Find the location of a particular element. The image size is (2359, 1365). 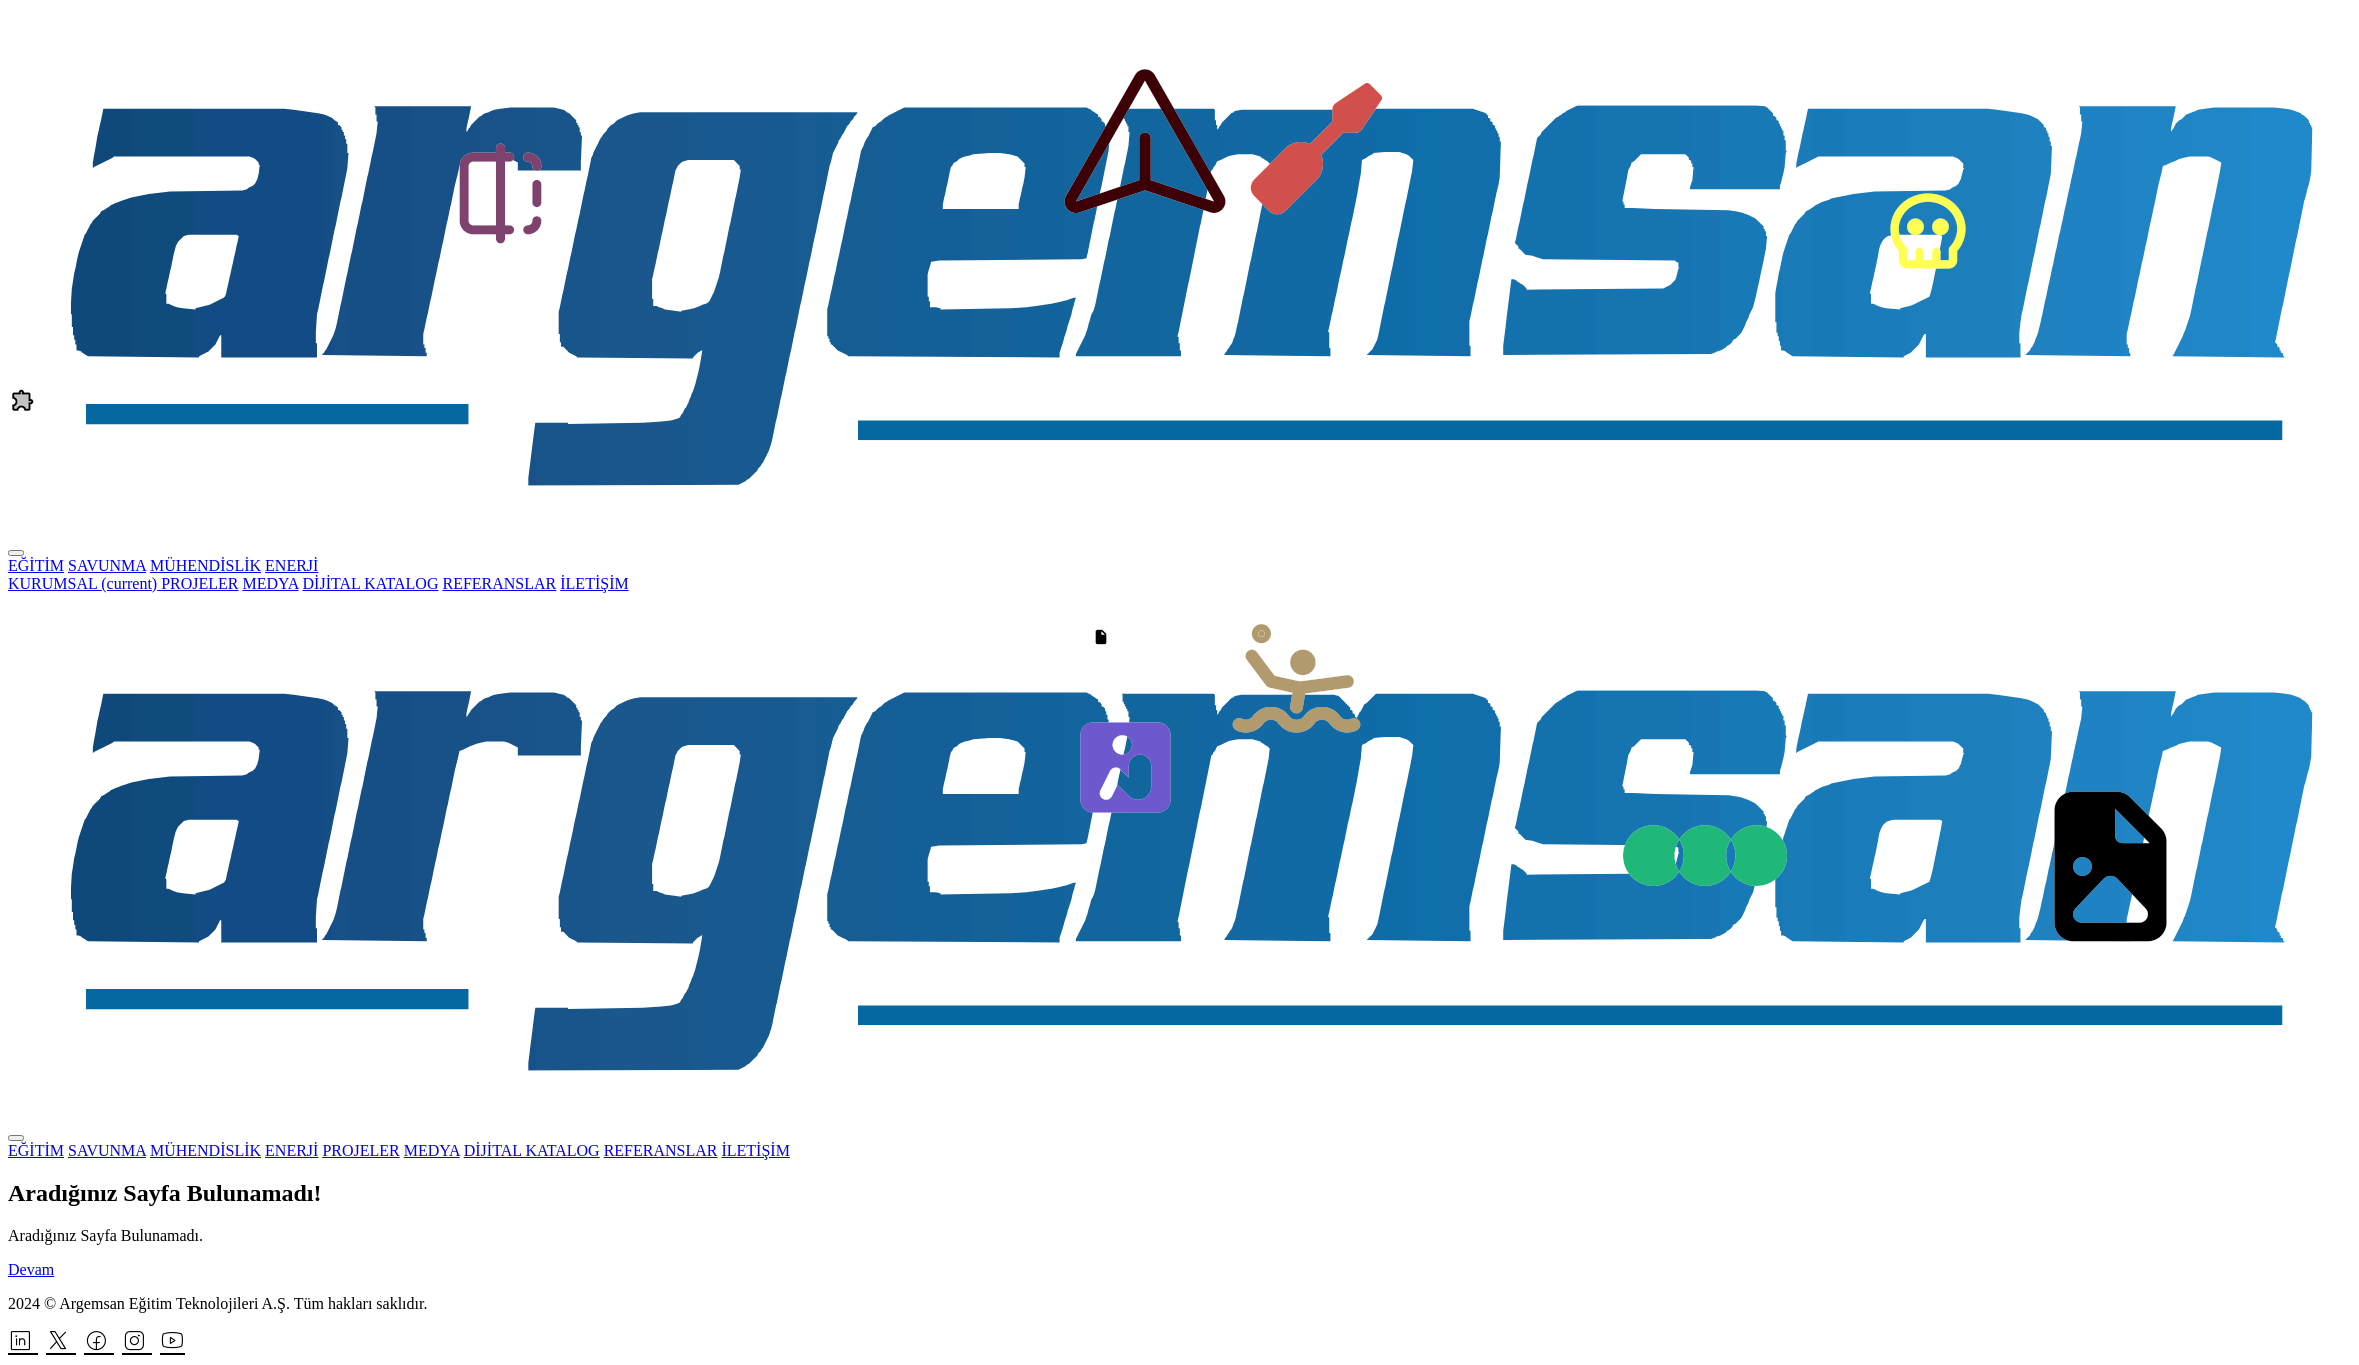

send a message or email is located at coordinates (1145, 144).